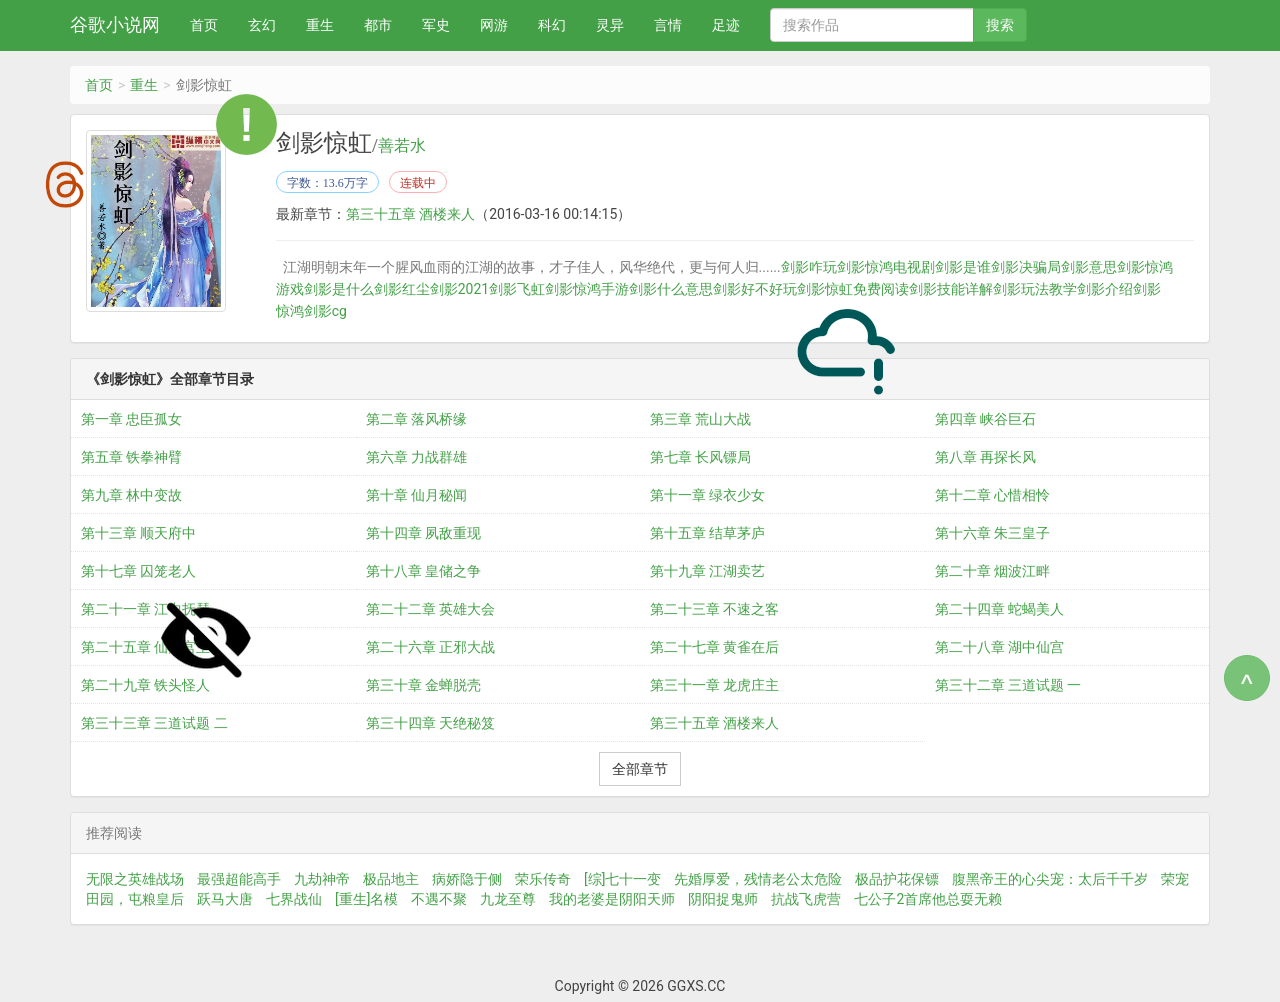  I want to click on open the Threads app, so click(65, 184).